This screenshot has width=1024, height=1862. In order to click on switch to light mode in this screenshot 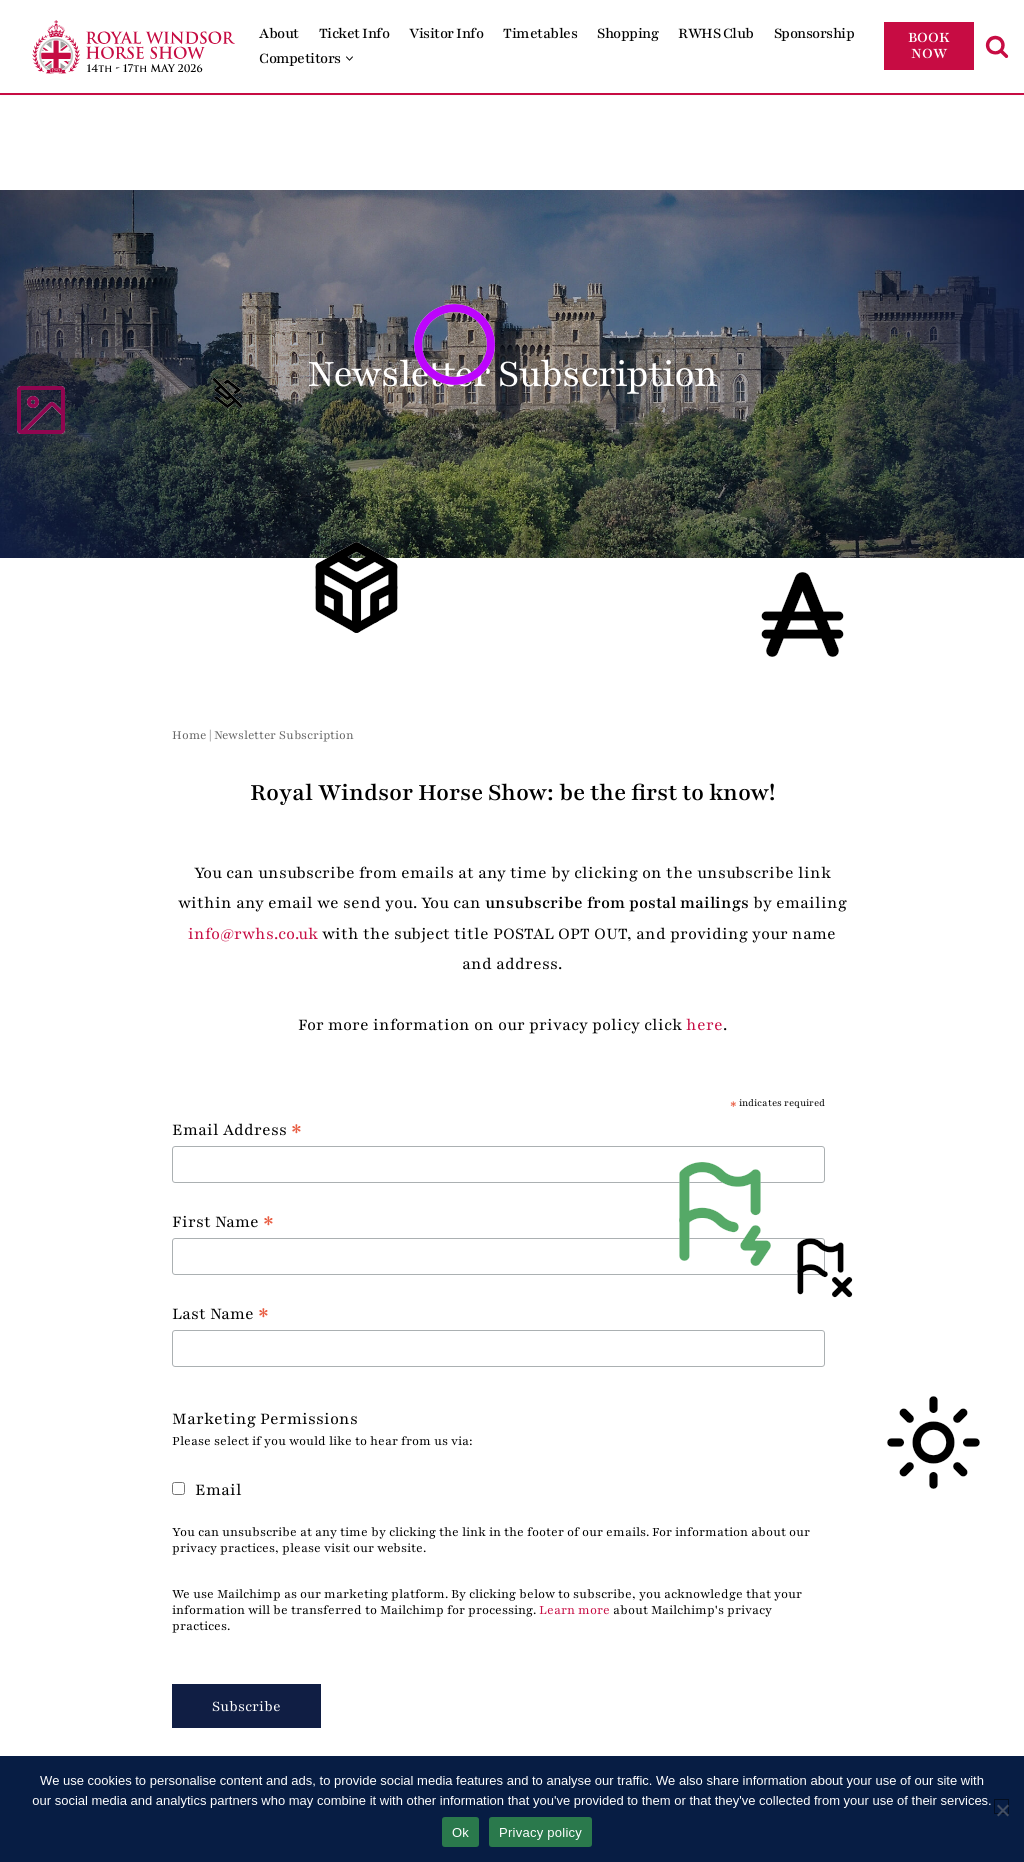, I will do `click(933, 1442)`.